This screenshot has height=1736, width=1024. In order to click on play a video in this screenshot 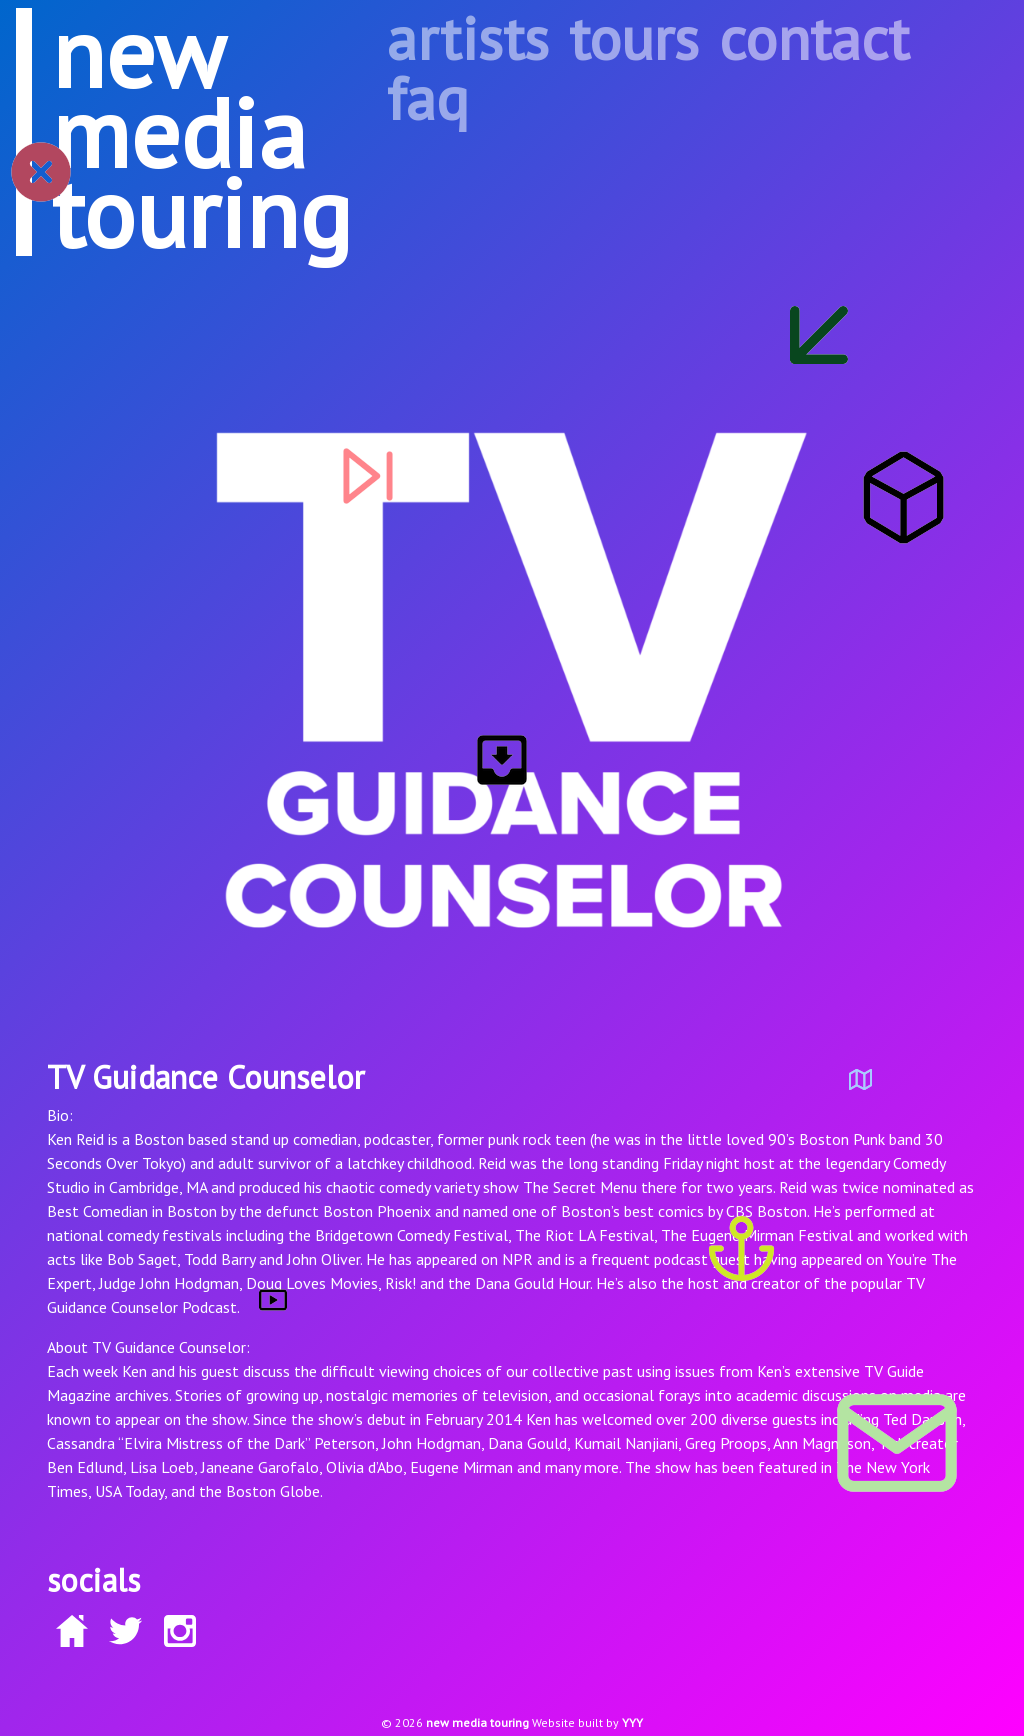, I will do `click(273, 1300)`.